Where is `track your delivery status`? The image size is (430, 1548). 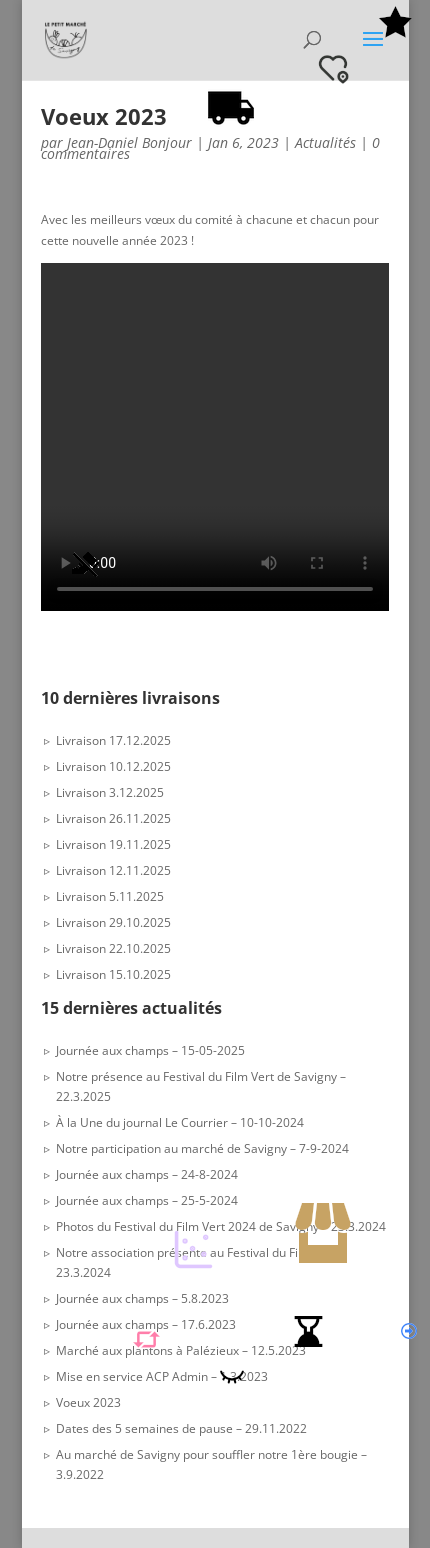
track your delivery status is located at coordinates (231, 108).